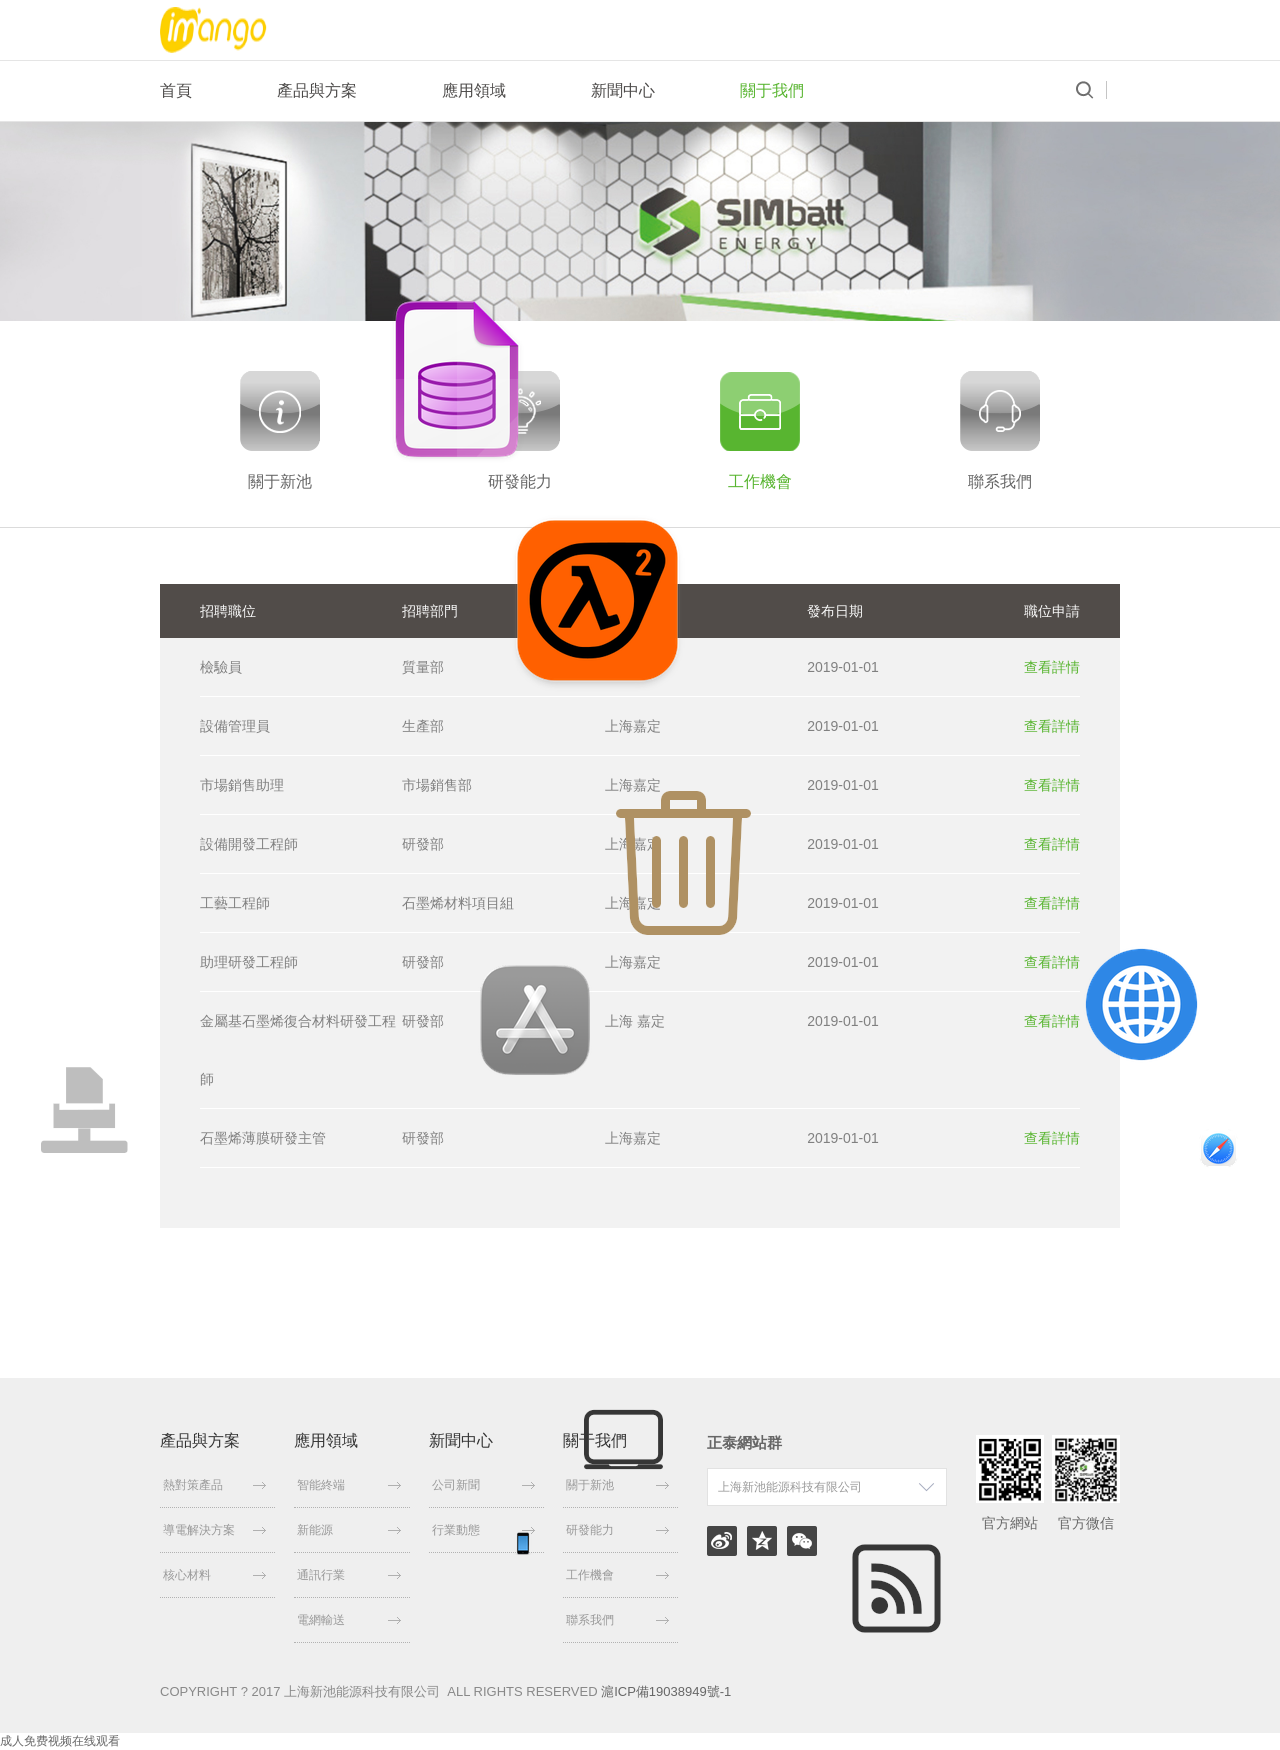  Describe the element at coordinates (523, 1543) in the screenshot. I see `access ipod touch device settings` at that location.